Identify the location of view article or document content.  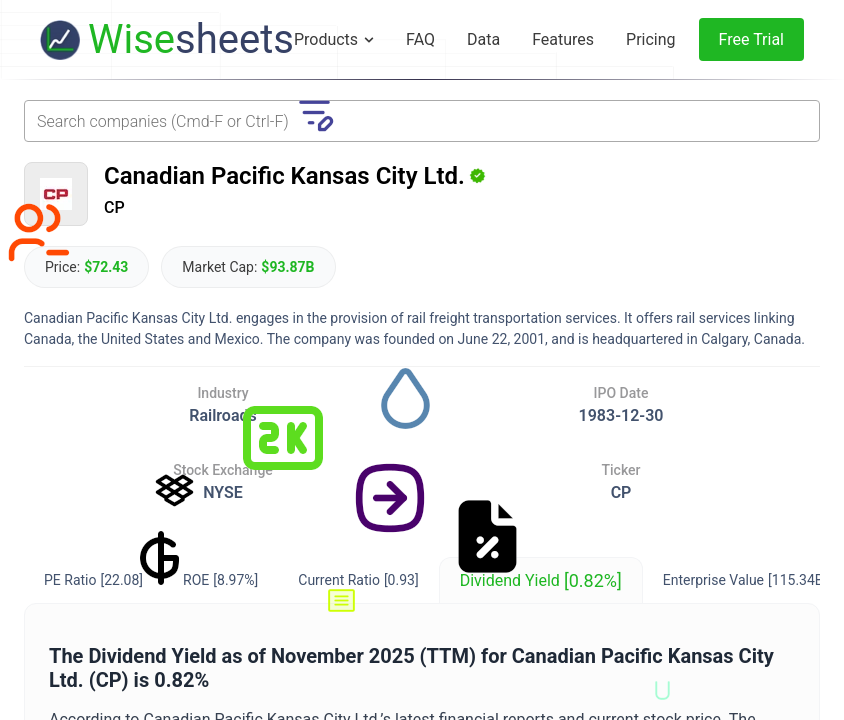
(341, 600).